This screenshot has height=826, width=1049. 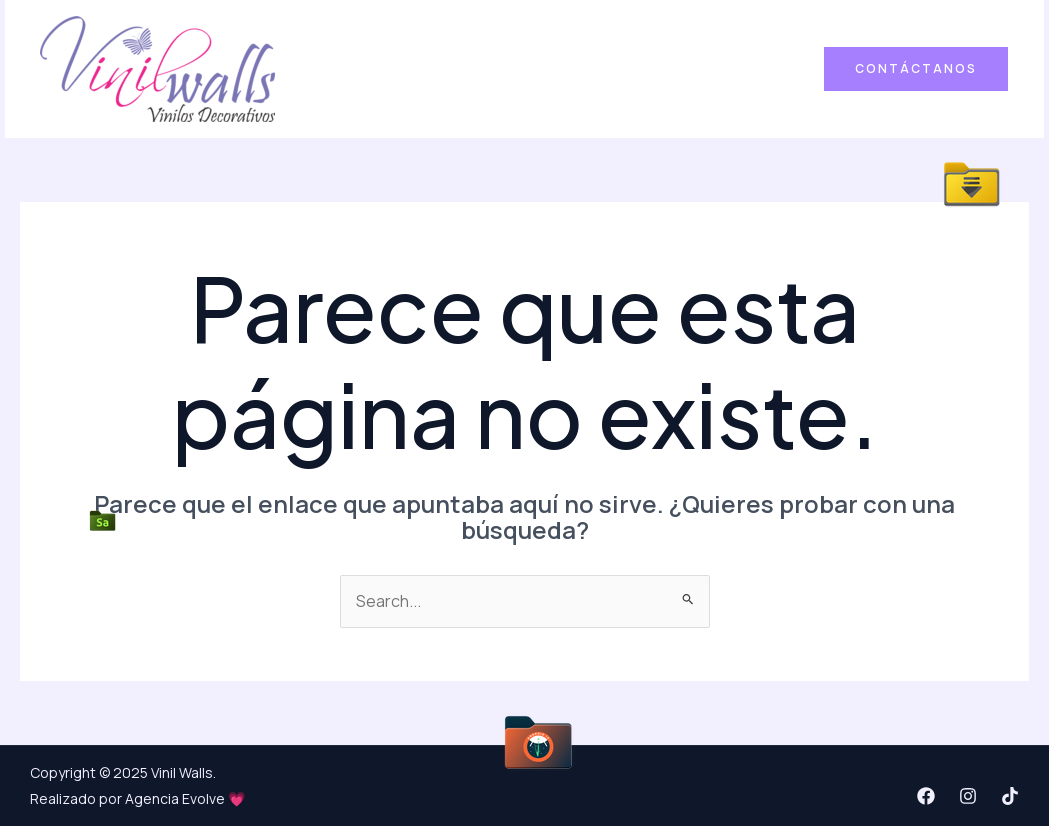 What do you see at coordinates (971, 185) in the screenshot?
I see `open your getgo download manager folder` at bounding box center [971, 185].